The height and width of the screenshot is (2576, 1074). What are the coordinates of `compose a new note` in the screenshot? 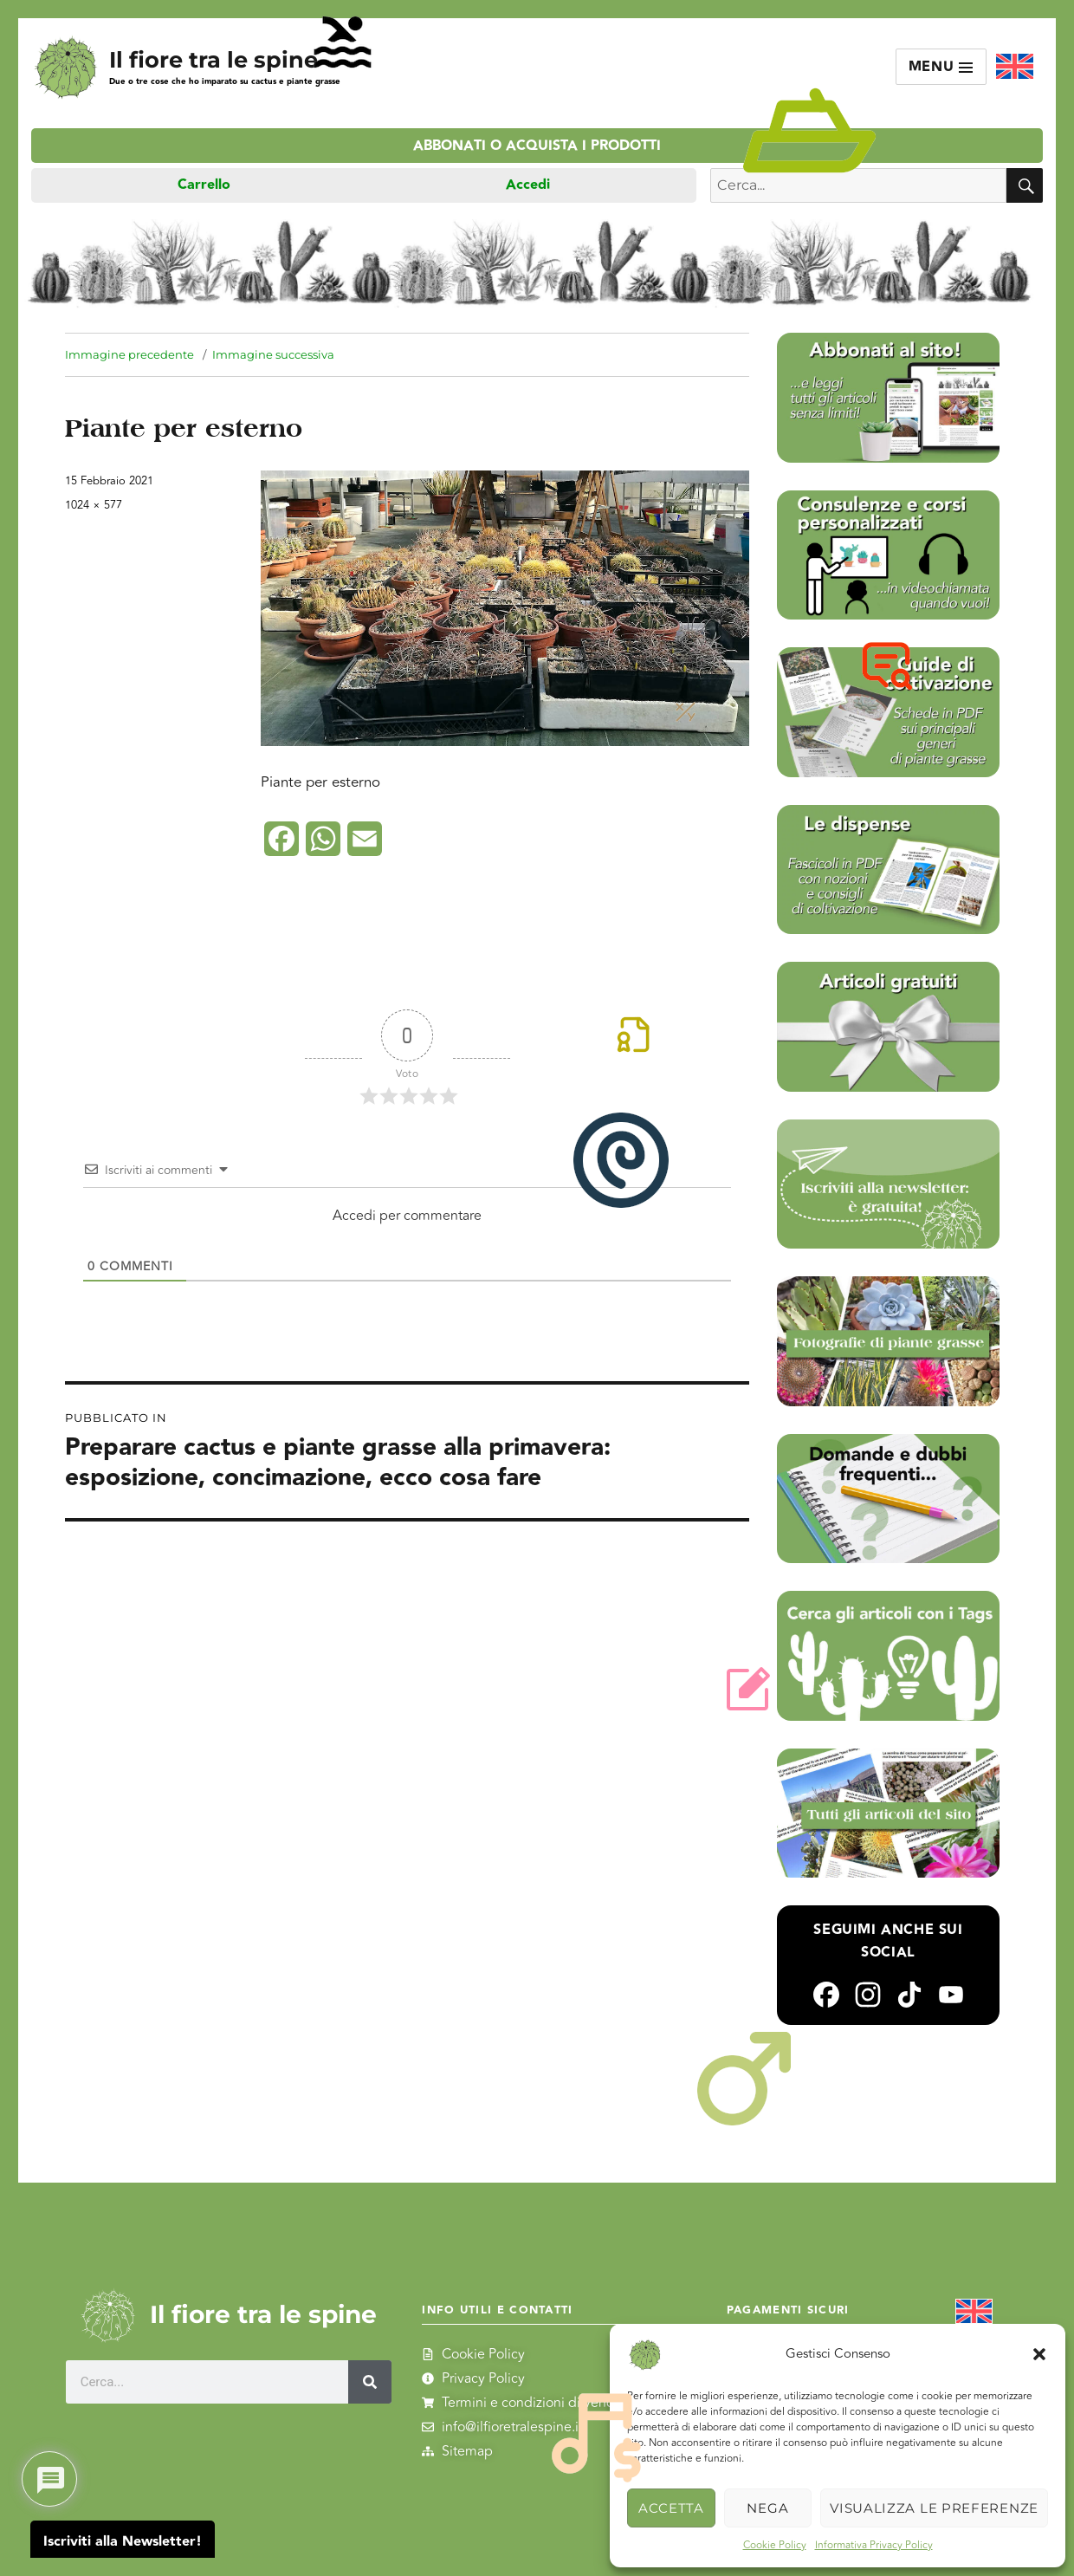 It's located at (747, 1690).